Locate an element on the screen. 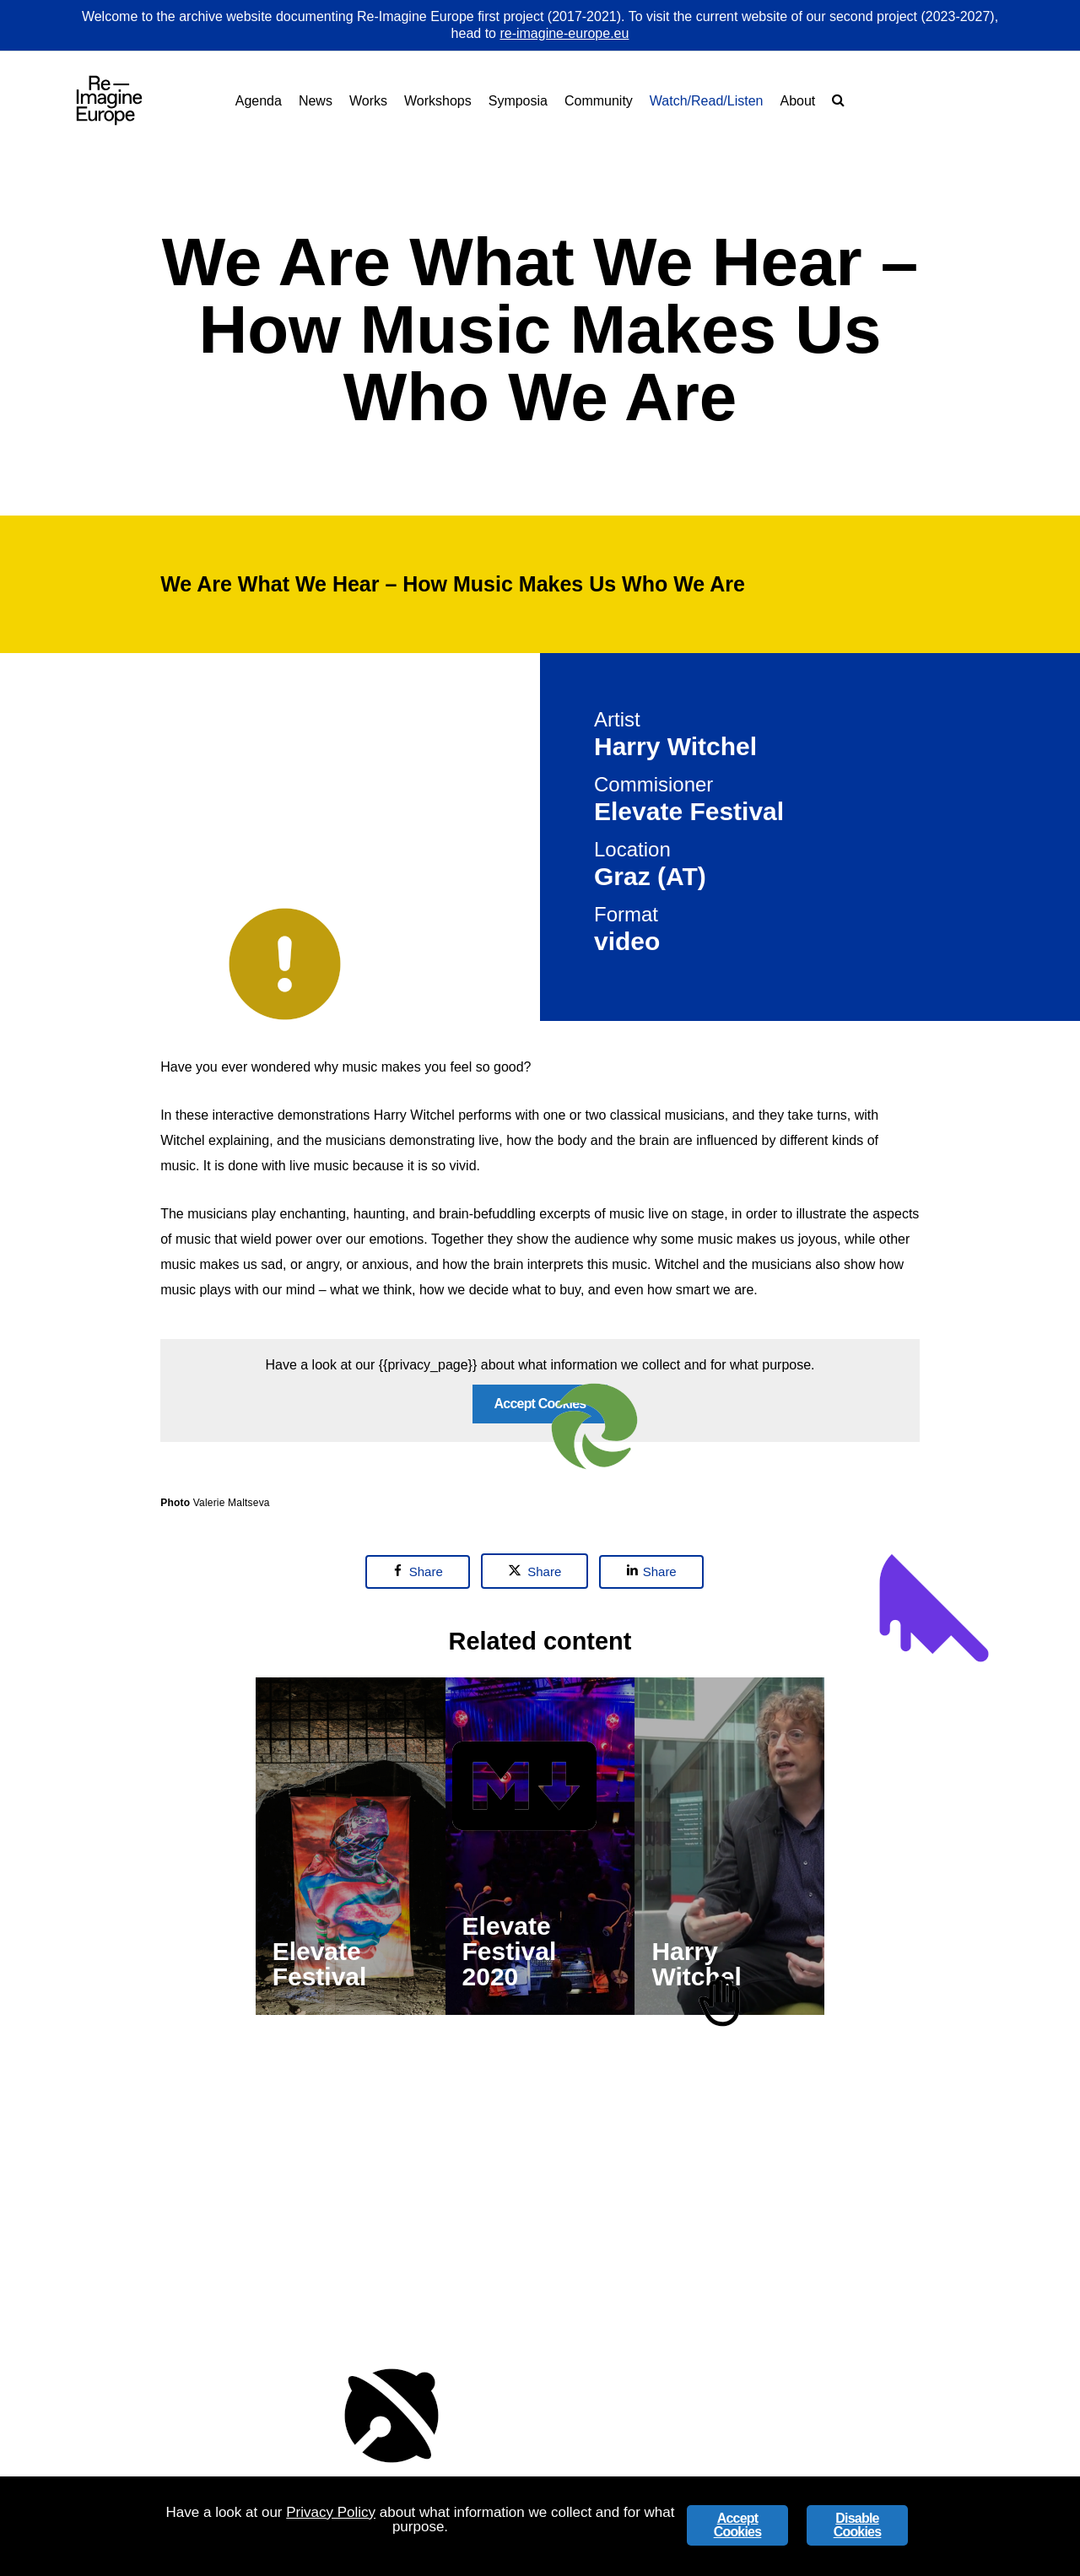 The image size is (1080, 2576). view notifications is located at coordinates (392, 2416).